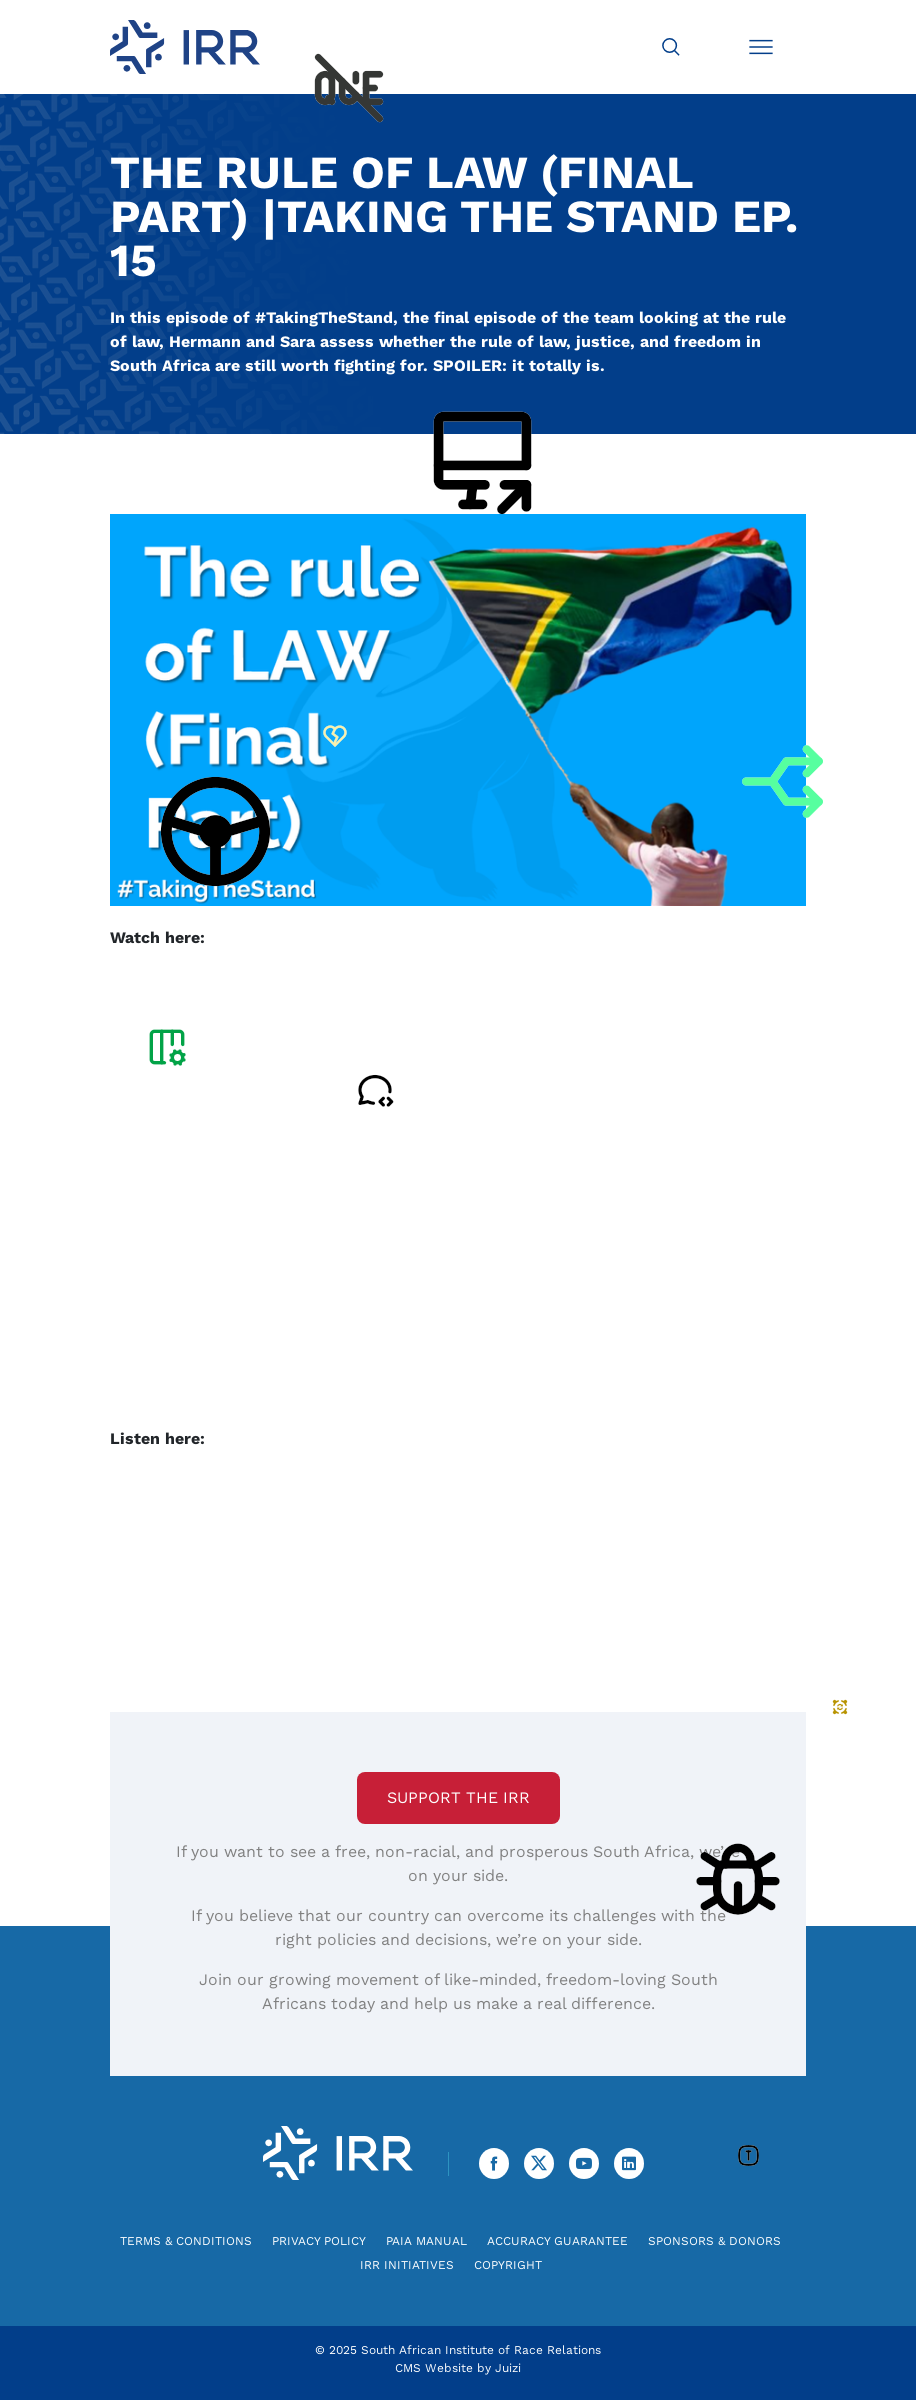 Image resolution: width=916 pixels, height=2400 pixels. Describe the element at coordinates (167, 1047) in the screenshot. I see `configure column layout settings` at that location.